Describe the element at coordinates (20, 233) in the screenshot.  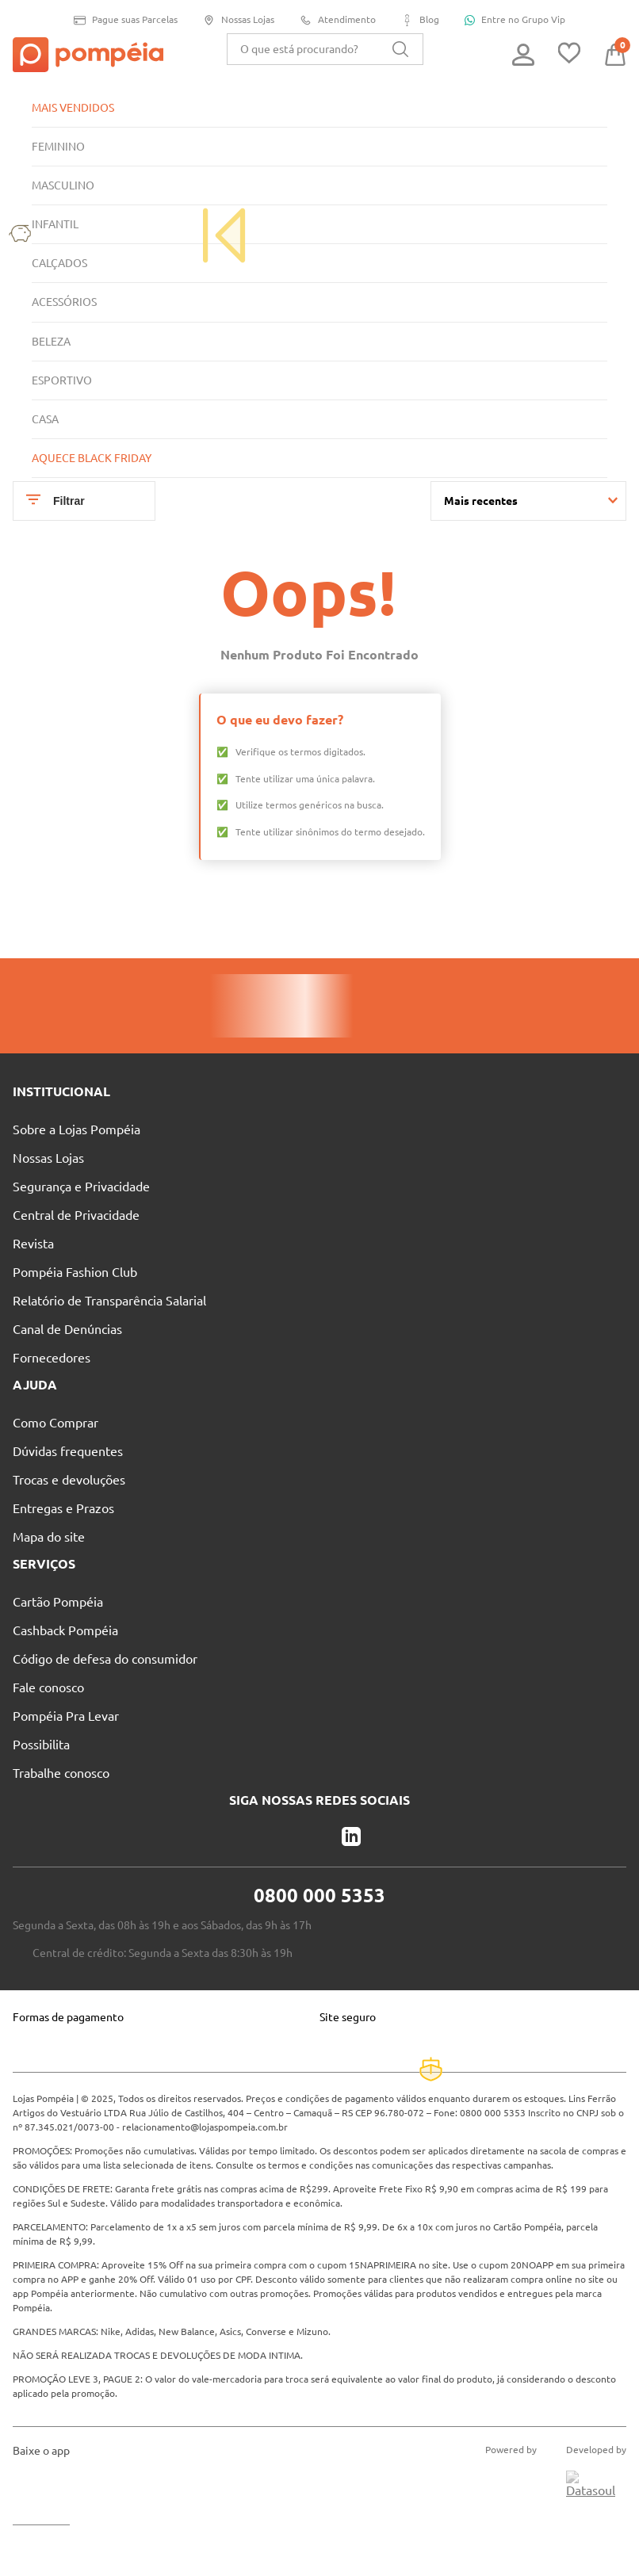
I see `access savings or budget features` at that location.